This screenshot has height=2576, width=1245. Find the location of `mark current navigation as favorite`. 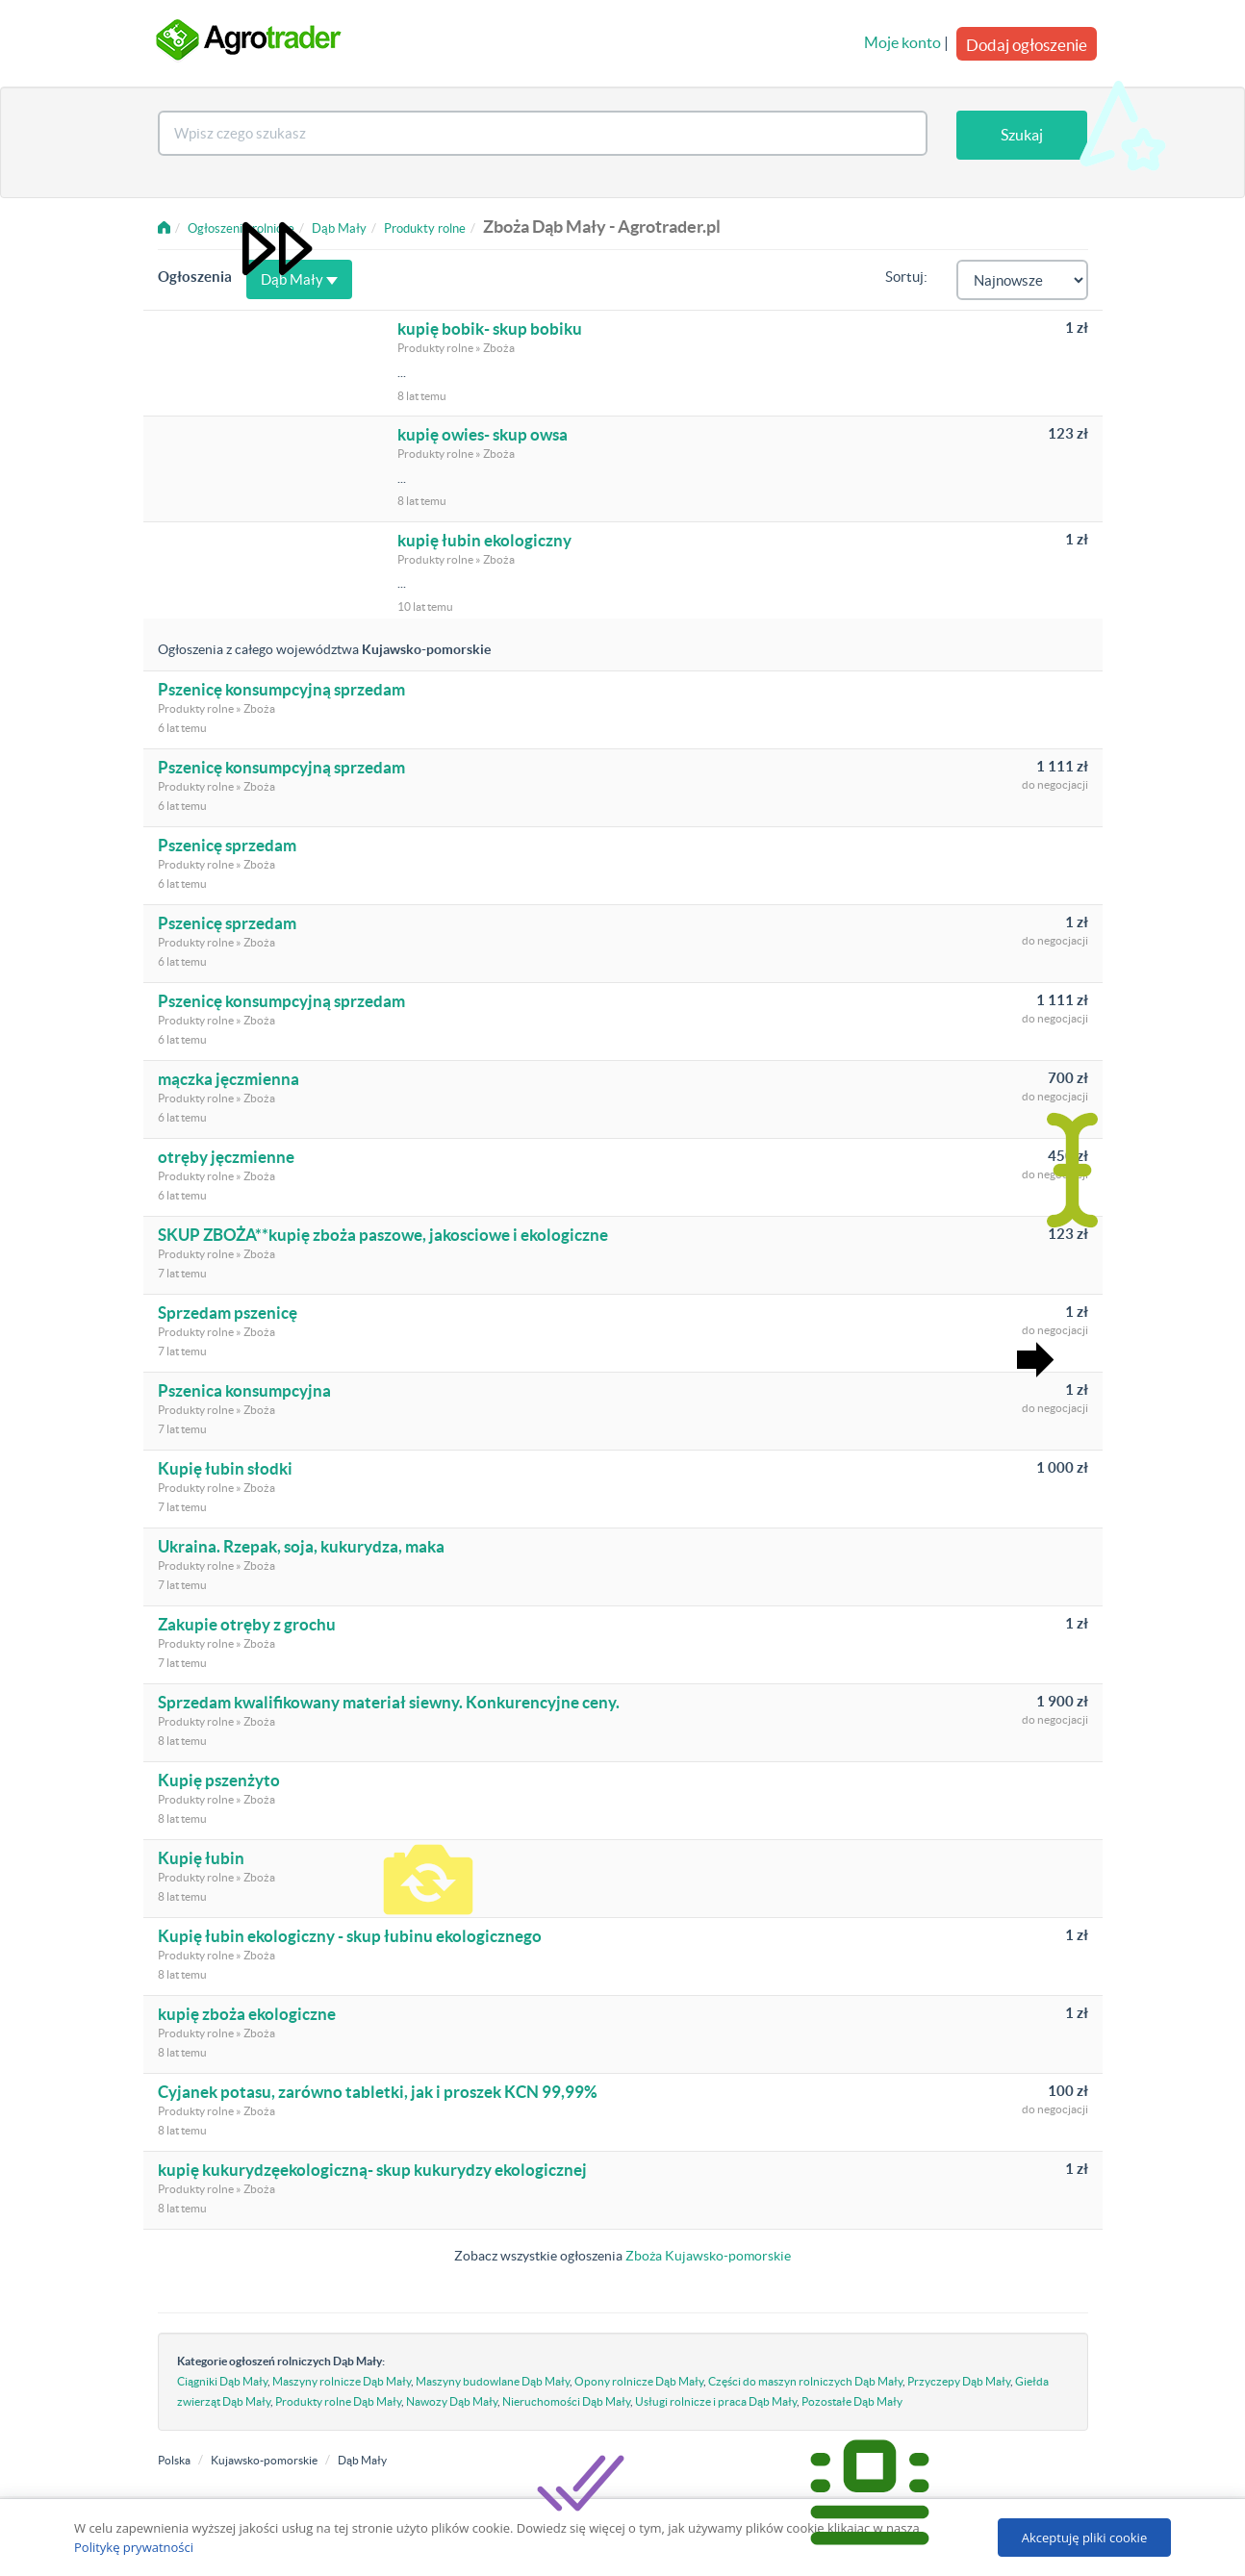

mark current navigation as favorite is located at coordinates (1118, 123).